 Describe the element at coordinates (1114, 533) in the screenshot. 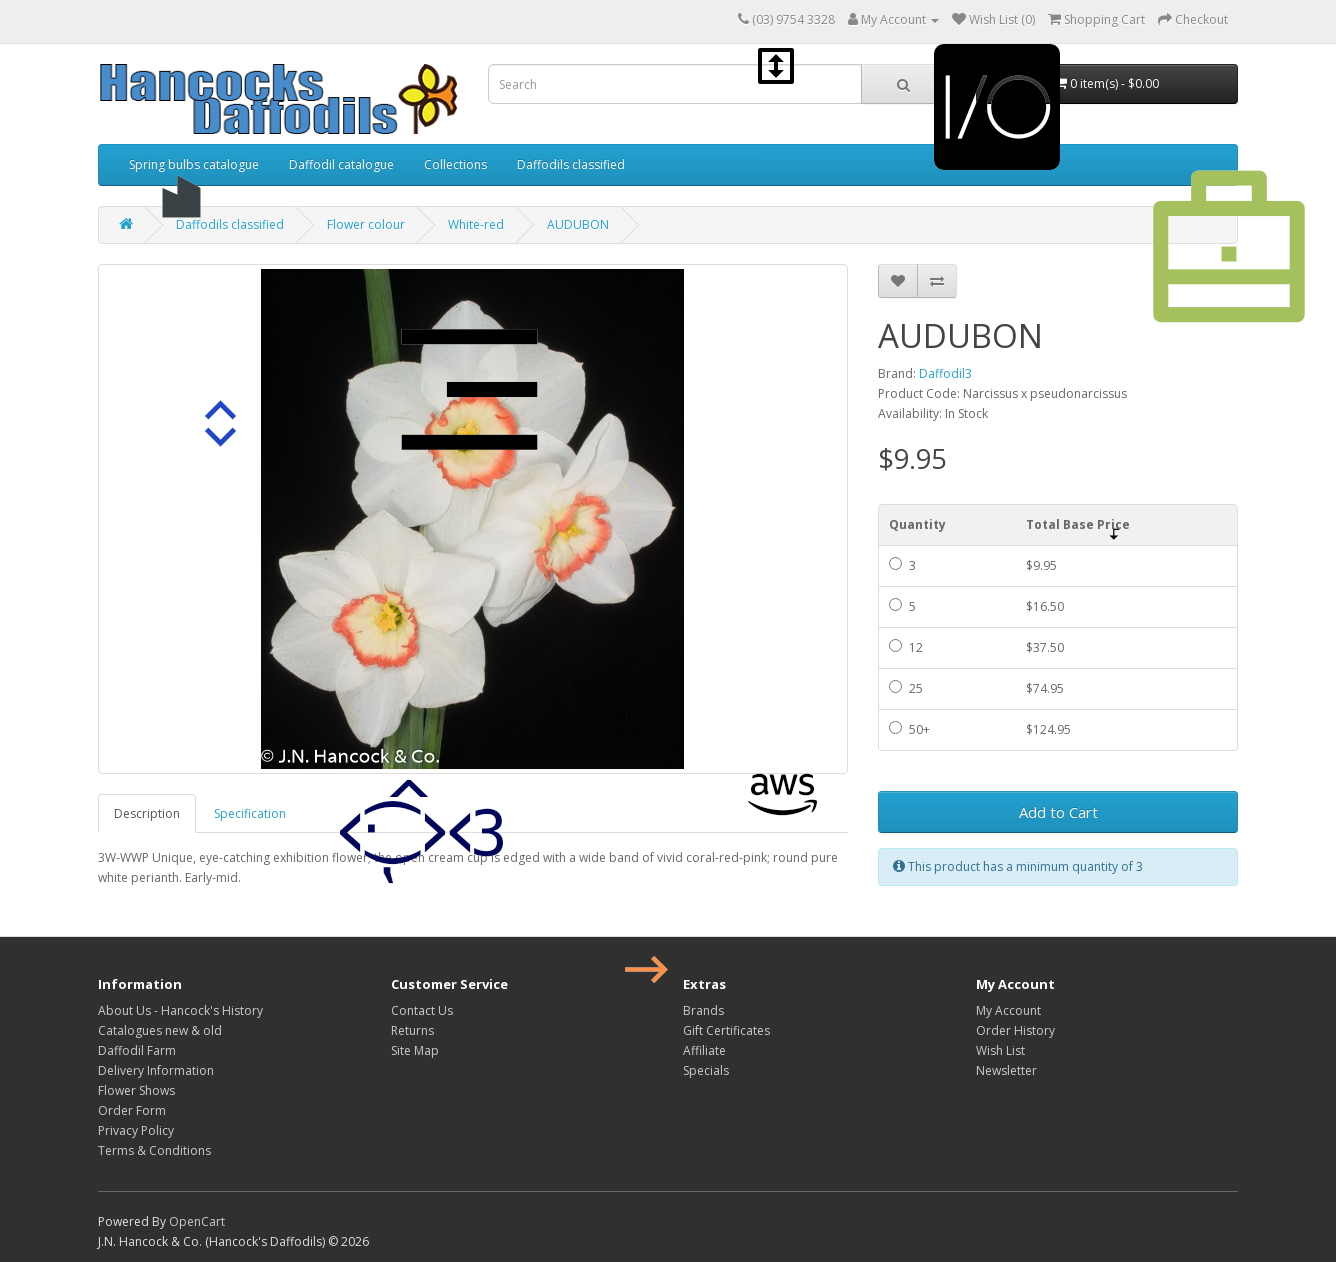

I see `navigate back and down in a menu hierarchy` at that location.